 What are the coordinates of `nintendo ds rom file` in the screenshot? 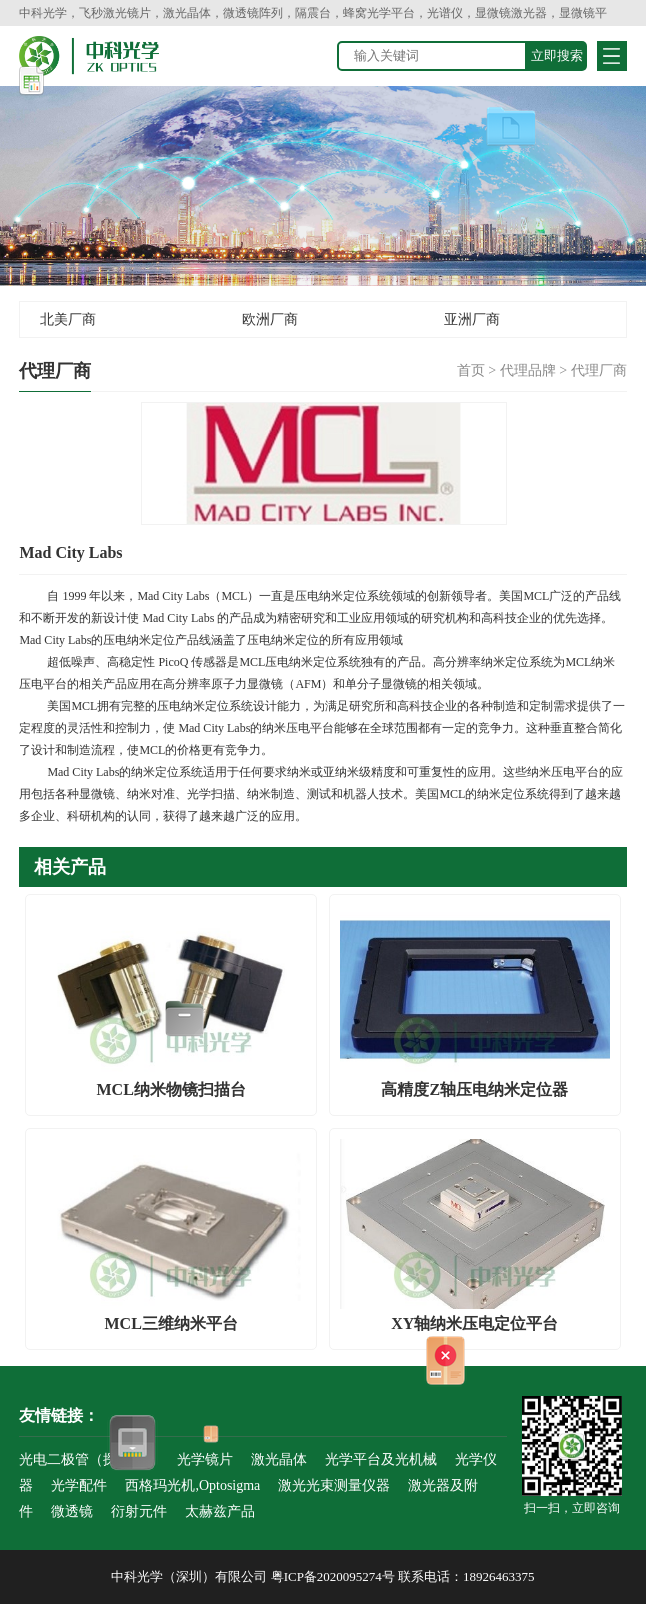 It's located at (132, 1442).